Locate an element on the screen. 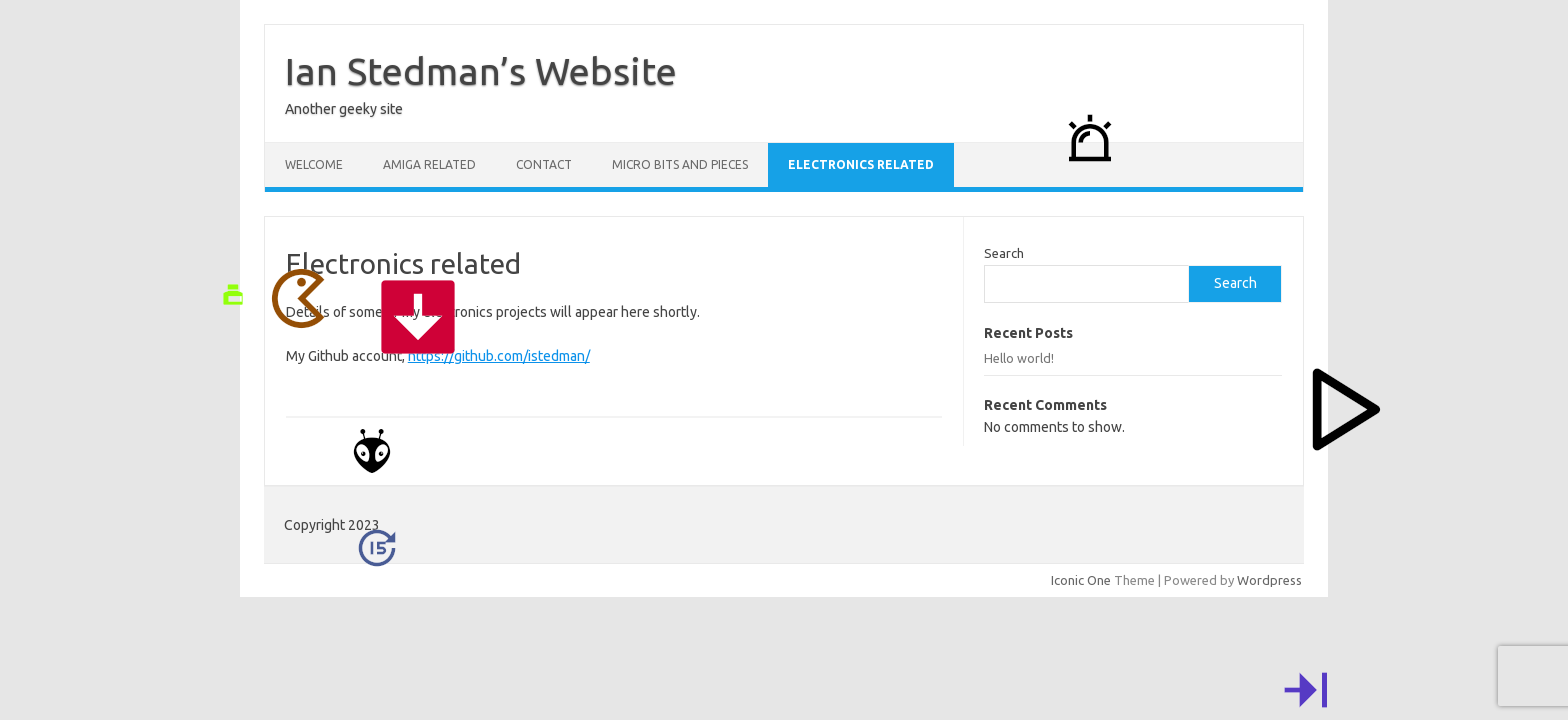 The height and width of the screenshot is (720, 1568). indicates a system warning or alert is located at coordinates (1090, 138).